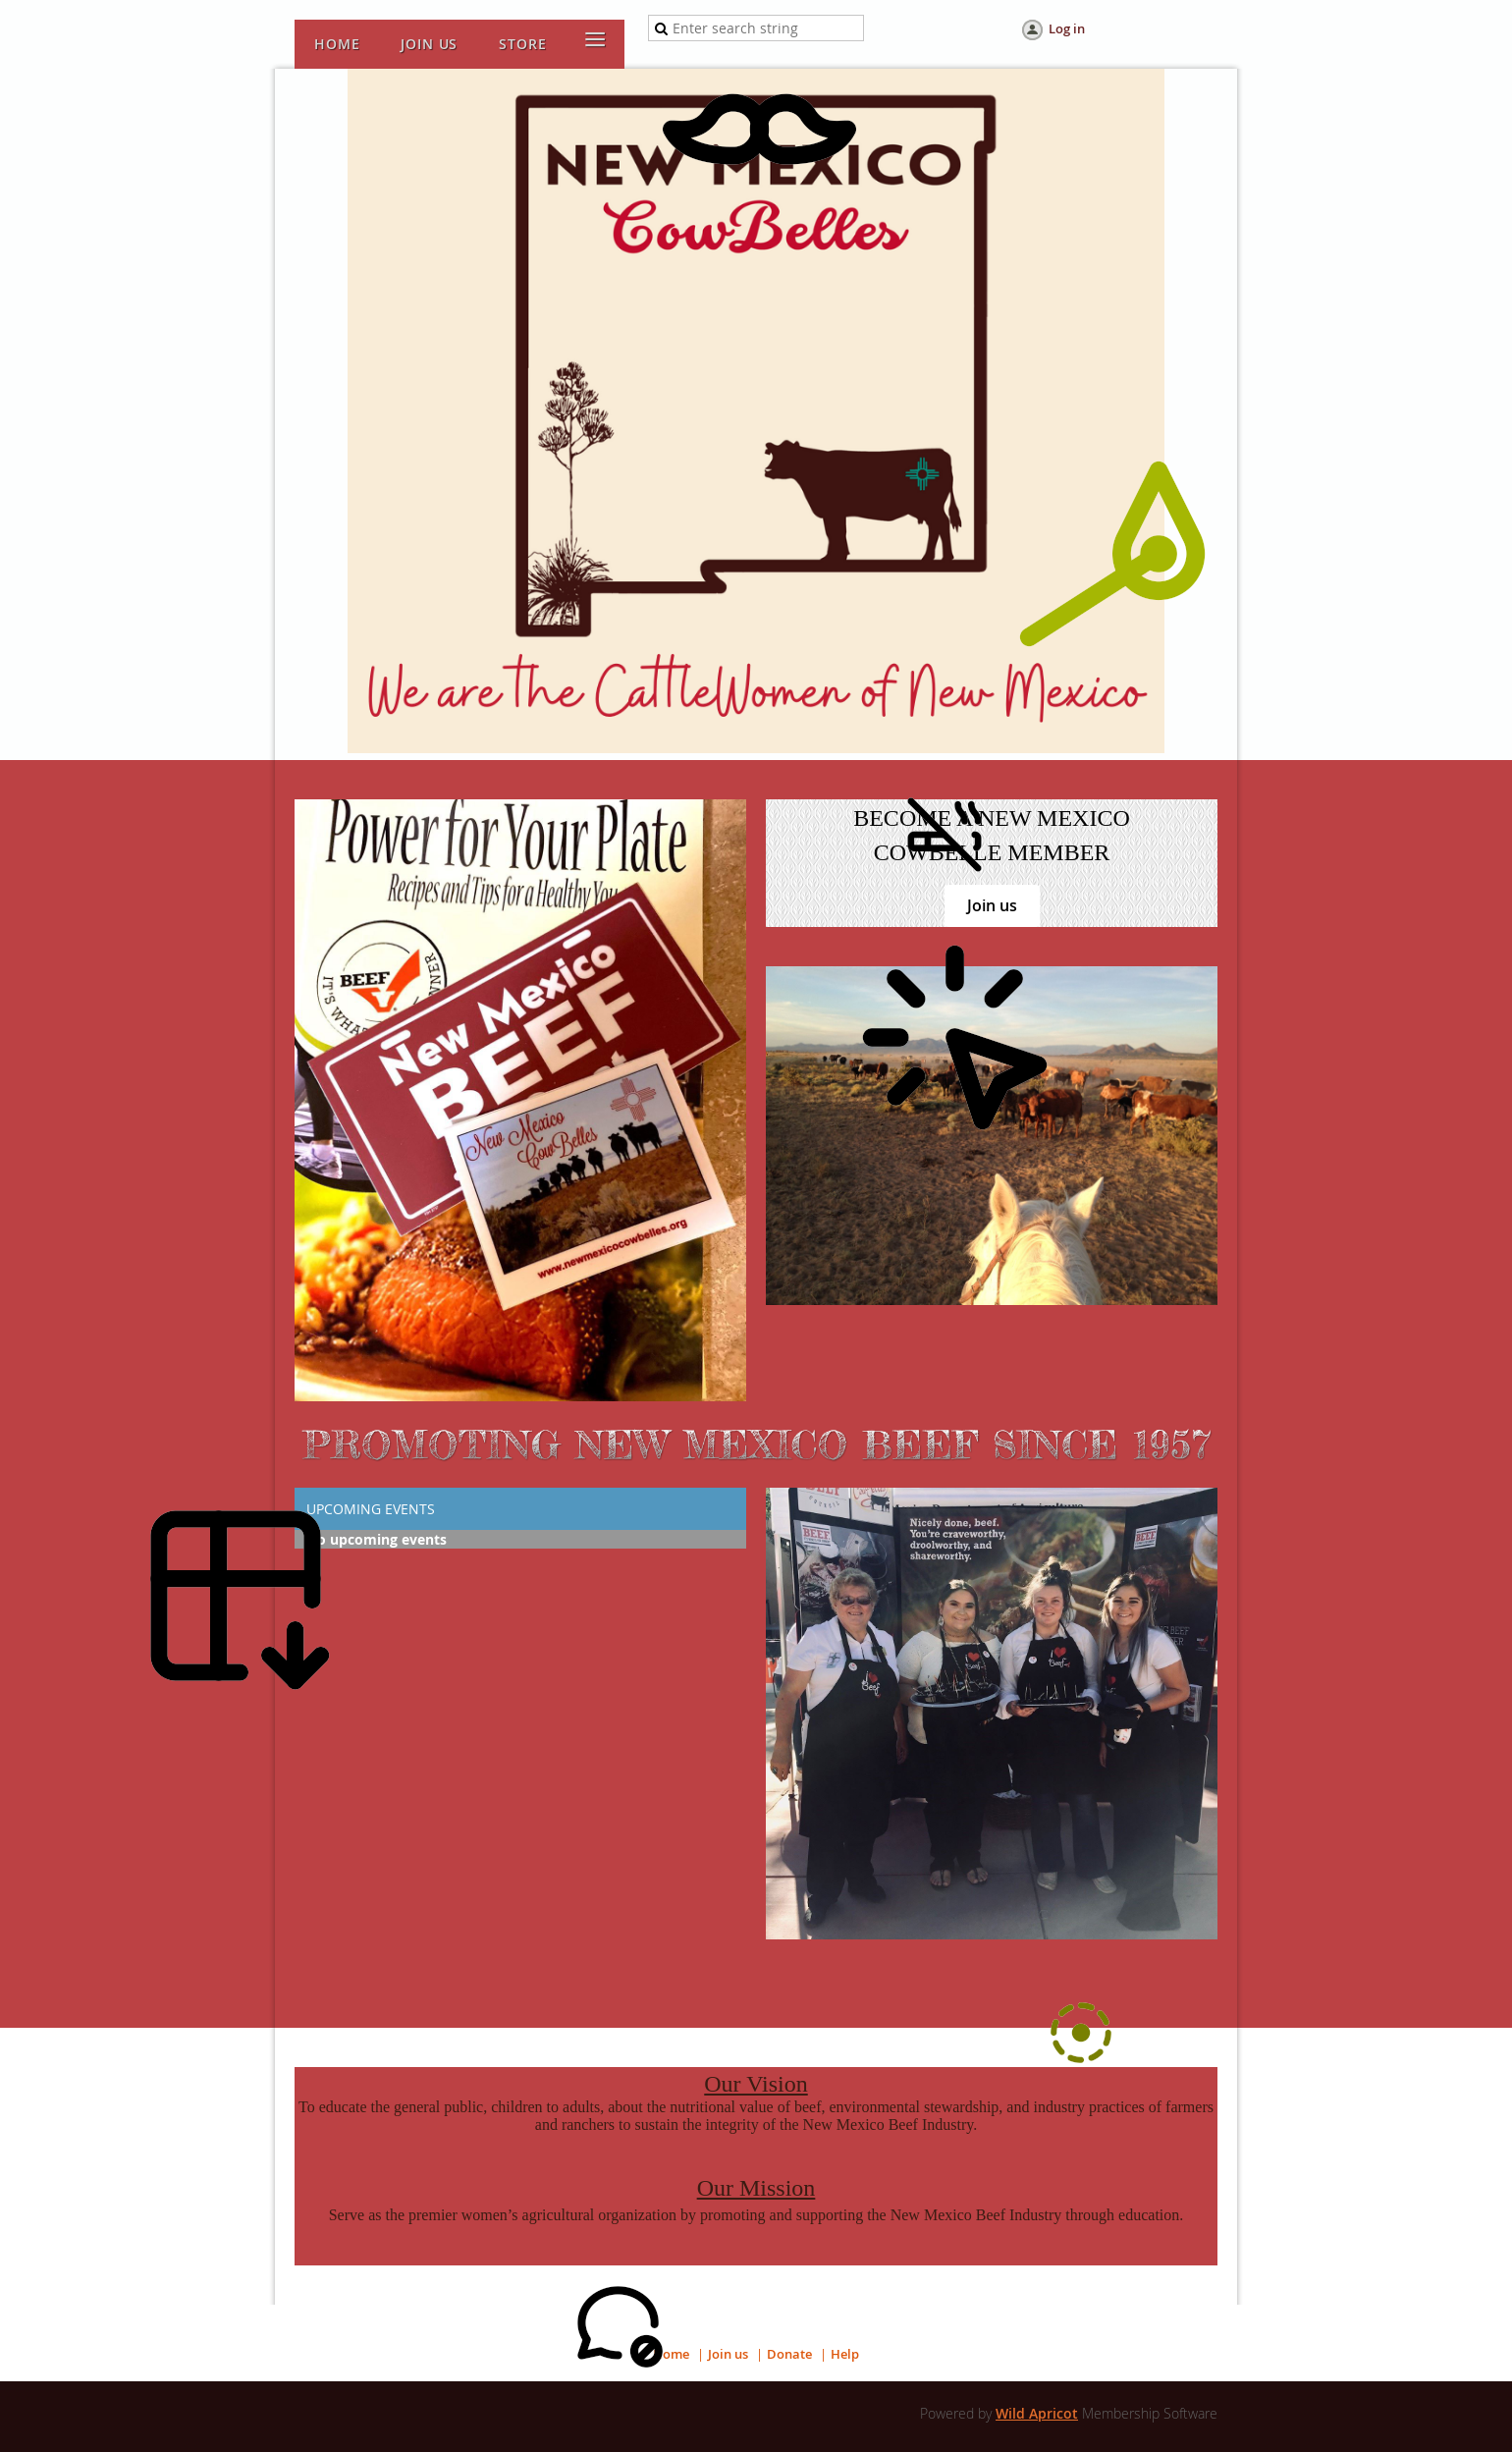 The image size is (1512, 2452). Describe the element at coordinates (945, 835) in the screenshot. I see `no smoking allowed in this area` at that location.